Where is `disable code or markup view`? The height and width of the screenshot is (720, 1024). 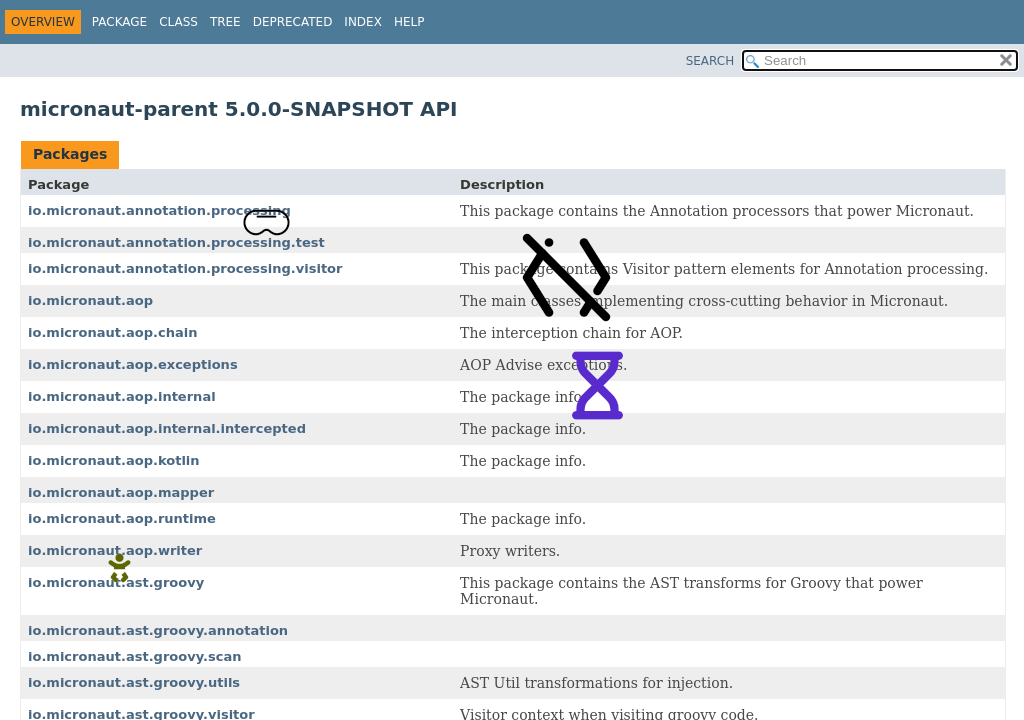 disable code or markup view is located at coordinates (566, 277).